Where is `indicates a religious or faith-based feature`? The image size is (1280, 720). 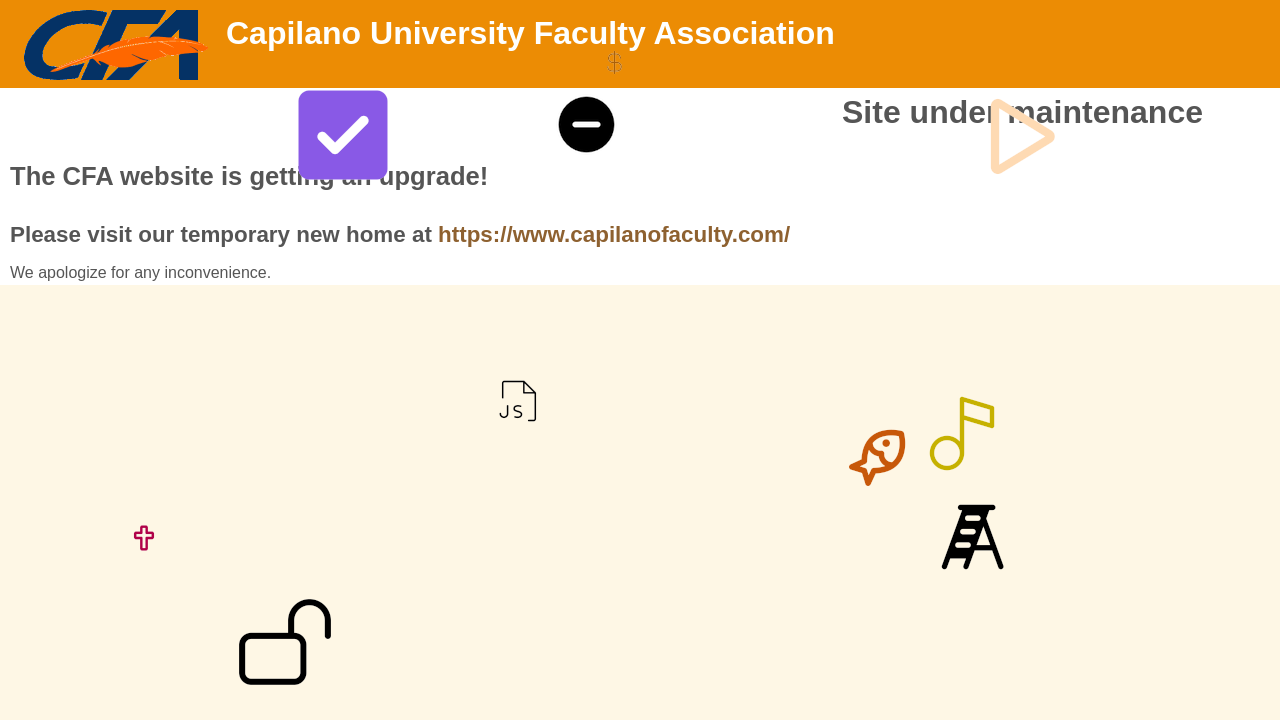
indicates a religious or faith-based feature is located at coordinates (144, 538).